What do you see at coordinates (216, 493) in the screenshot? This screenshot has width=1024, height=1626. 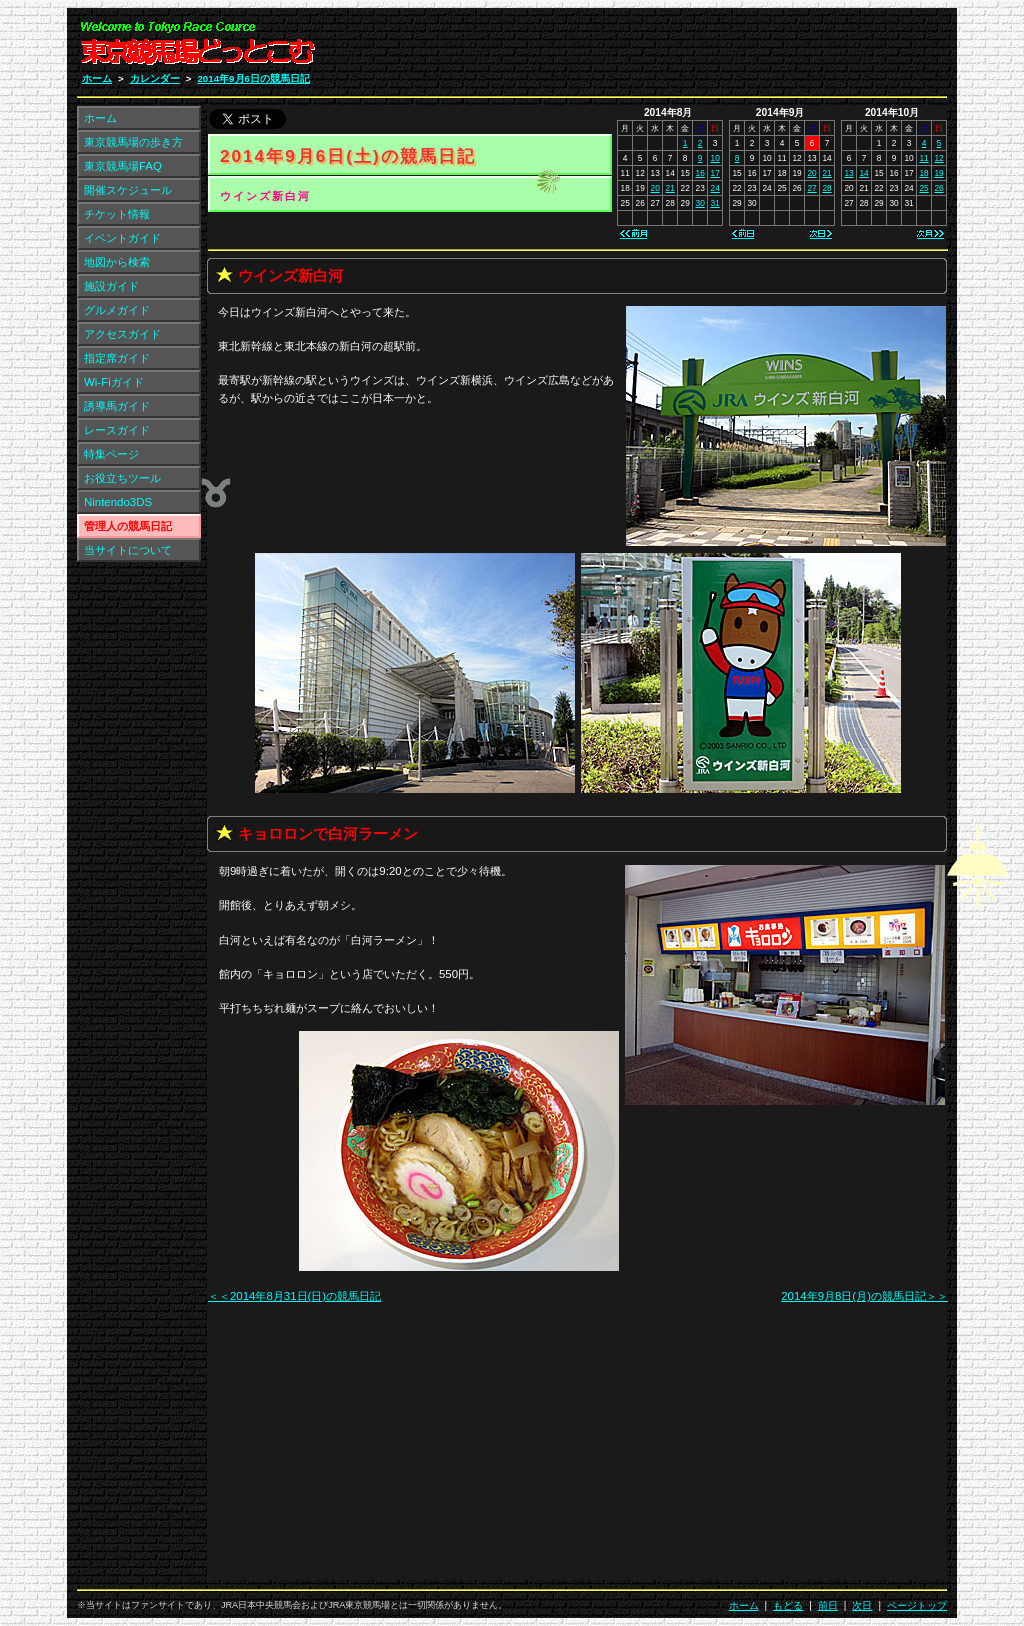 I see `taurus zodiac sign indicator` at bounding box center [216, 493].